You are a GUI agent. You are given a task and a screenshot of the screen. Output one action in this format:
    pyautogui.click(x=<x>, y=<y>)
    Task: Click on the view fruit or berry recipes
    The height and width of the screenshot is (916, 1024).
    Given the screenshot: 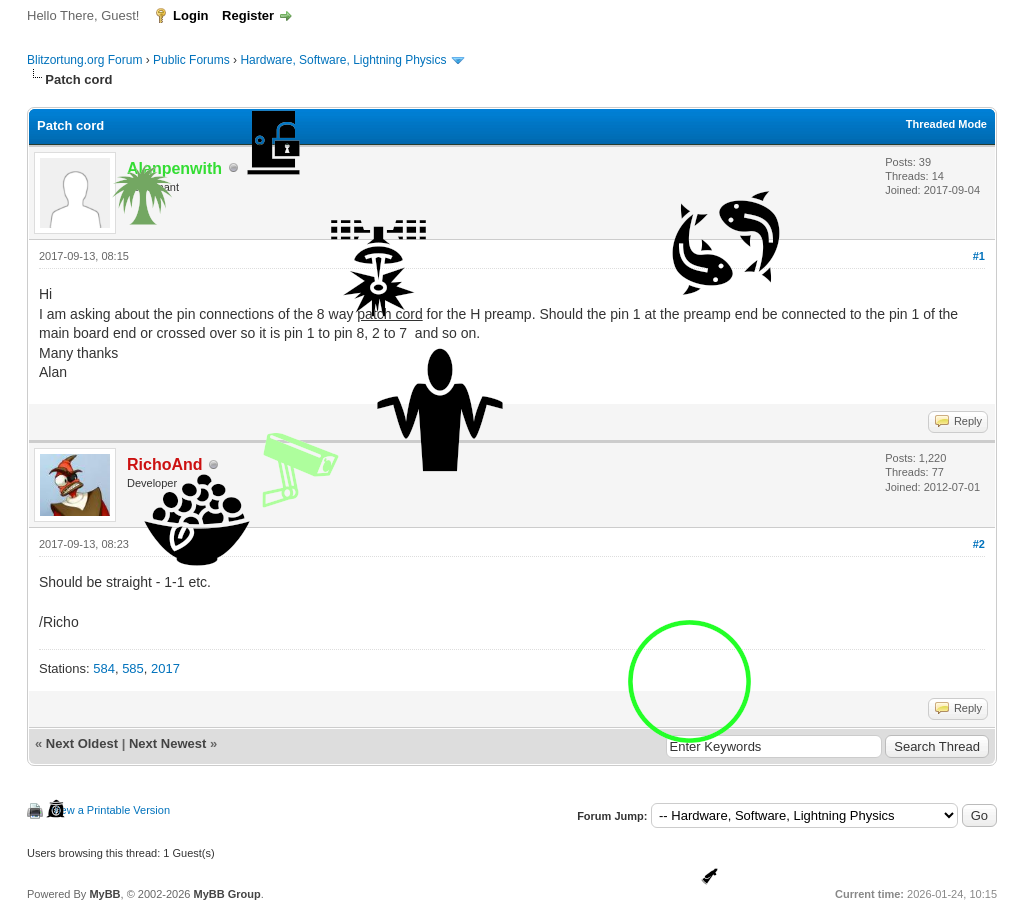 What is the action you would take?
    pyautogui.click(x=197, y=520)
    